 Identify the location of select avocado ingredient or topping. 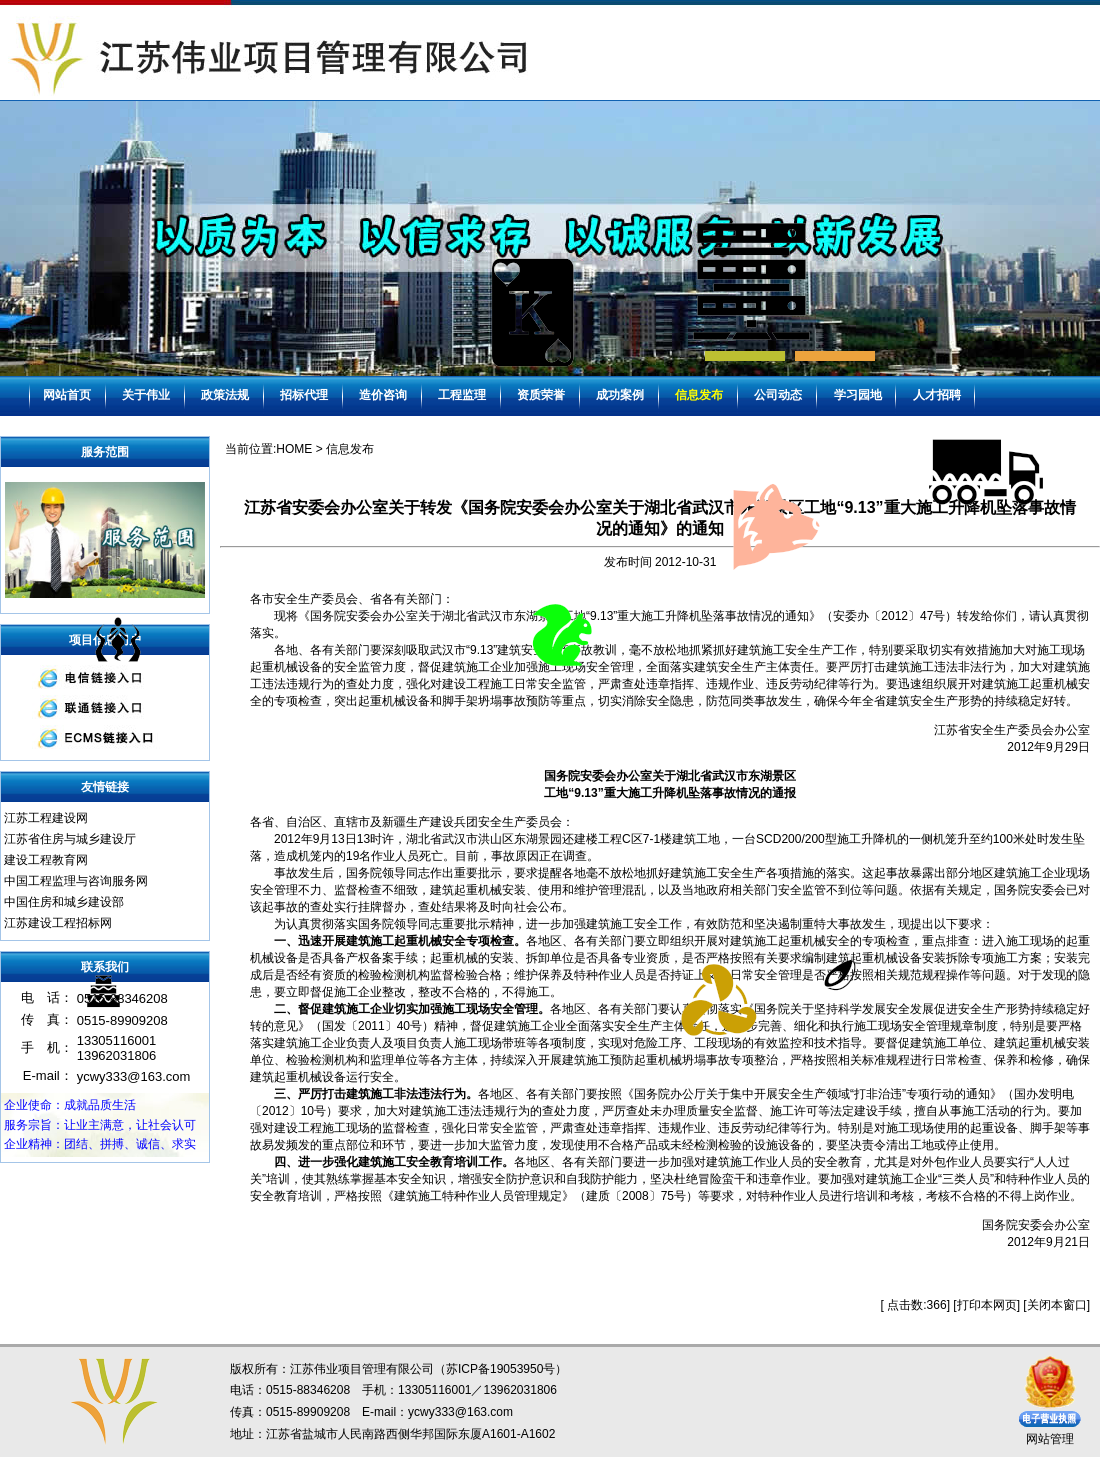
(840, 975).